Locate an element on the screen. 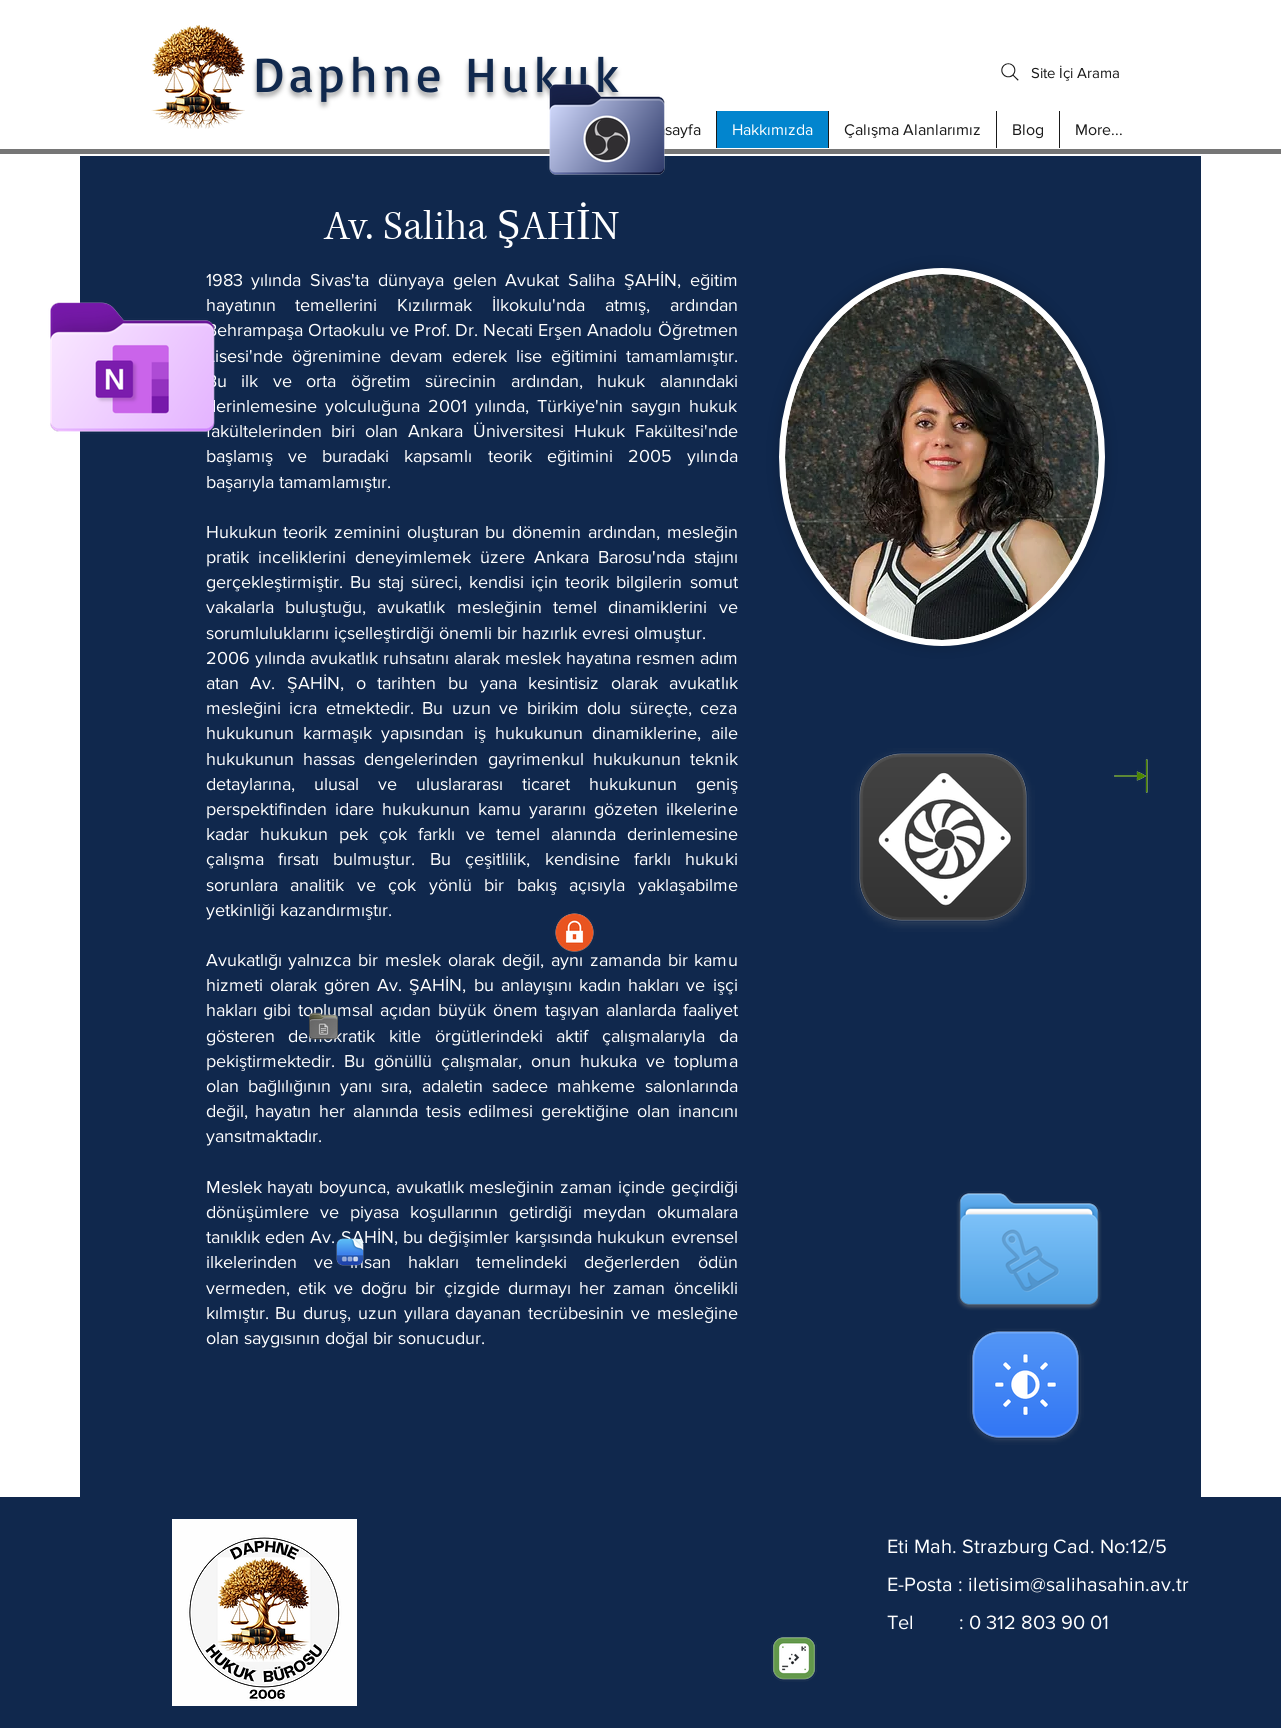 The width and height of the screenshot is (1281, 1728). access CPU and processor settings is located at coordinates (794, 1659).